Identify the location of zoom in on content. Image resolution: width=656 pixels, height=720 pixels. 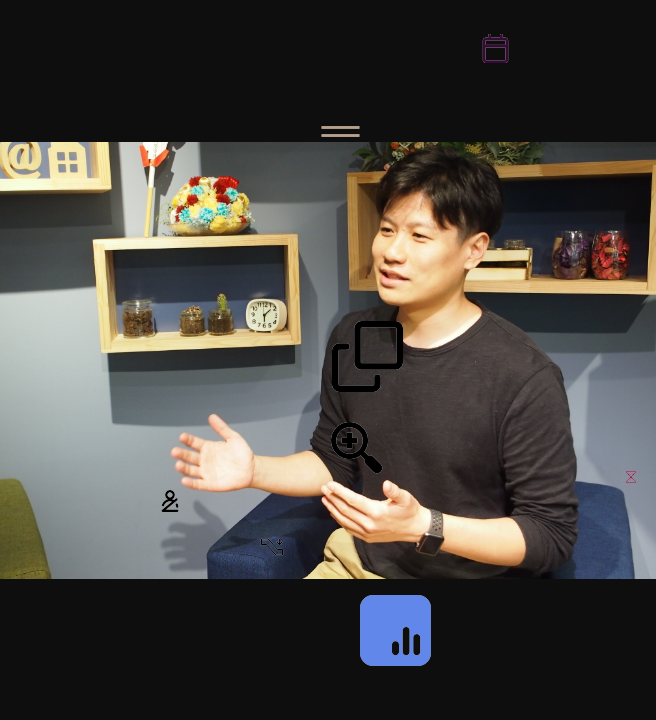
(357, 448).